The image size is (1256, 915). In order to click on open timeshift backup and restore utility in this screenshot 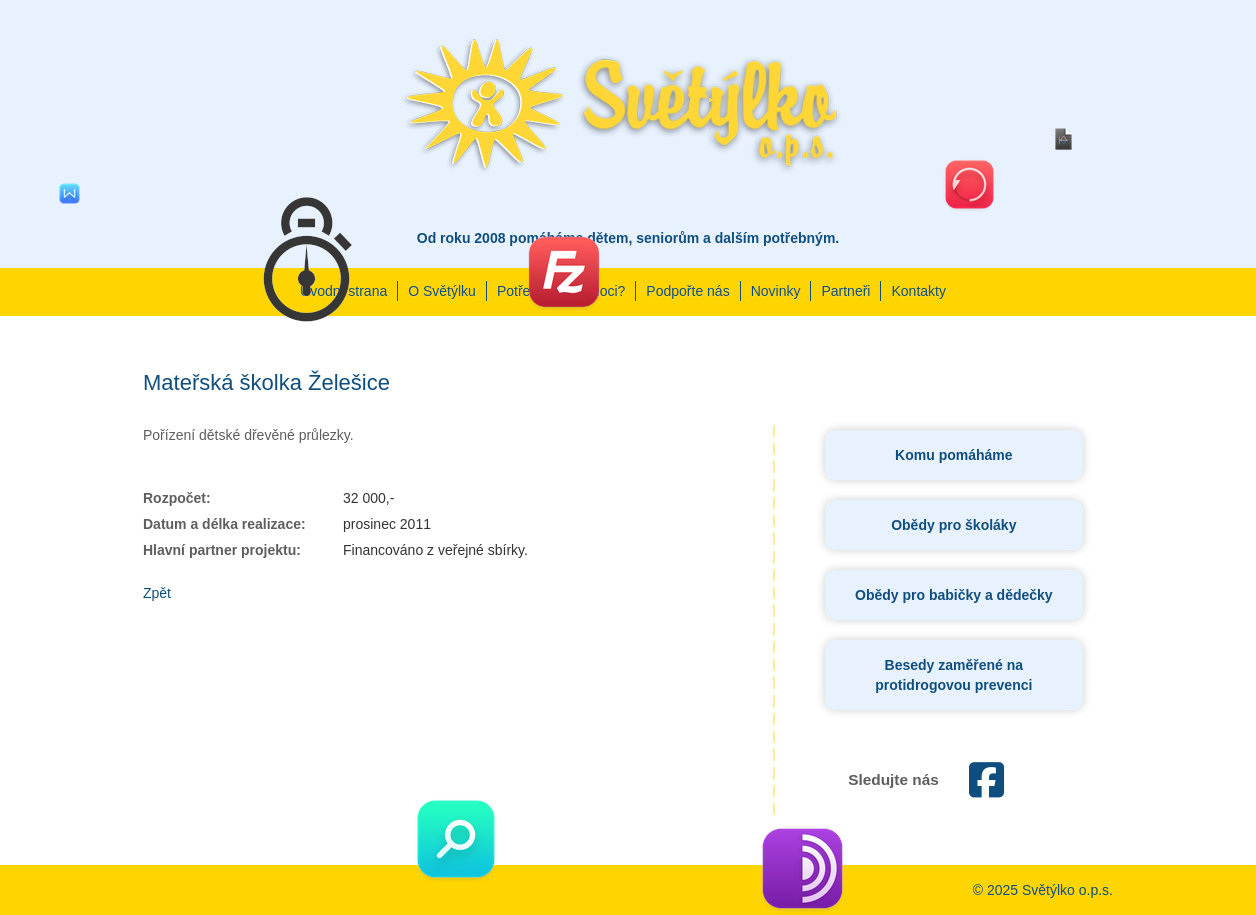, I will do `click(969, 184)`.